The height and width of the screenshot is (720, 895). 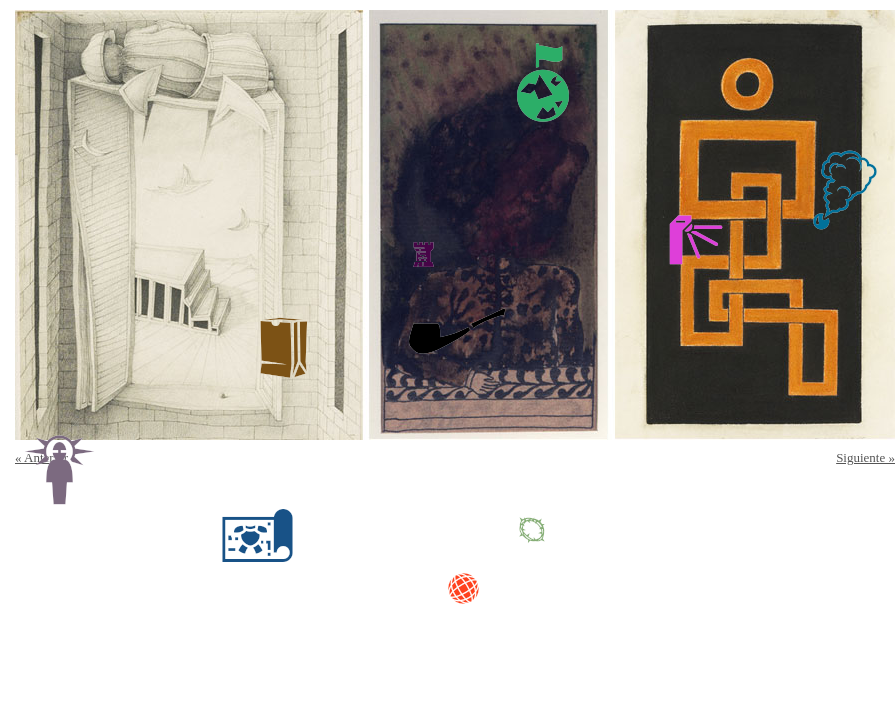 What do you see at coordinates (543, 82) in the screenshot?
I see `conquer or claim a planet in a strategy game` at bounding box center [543, 82].